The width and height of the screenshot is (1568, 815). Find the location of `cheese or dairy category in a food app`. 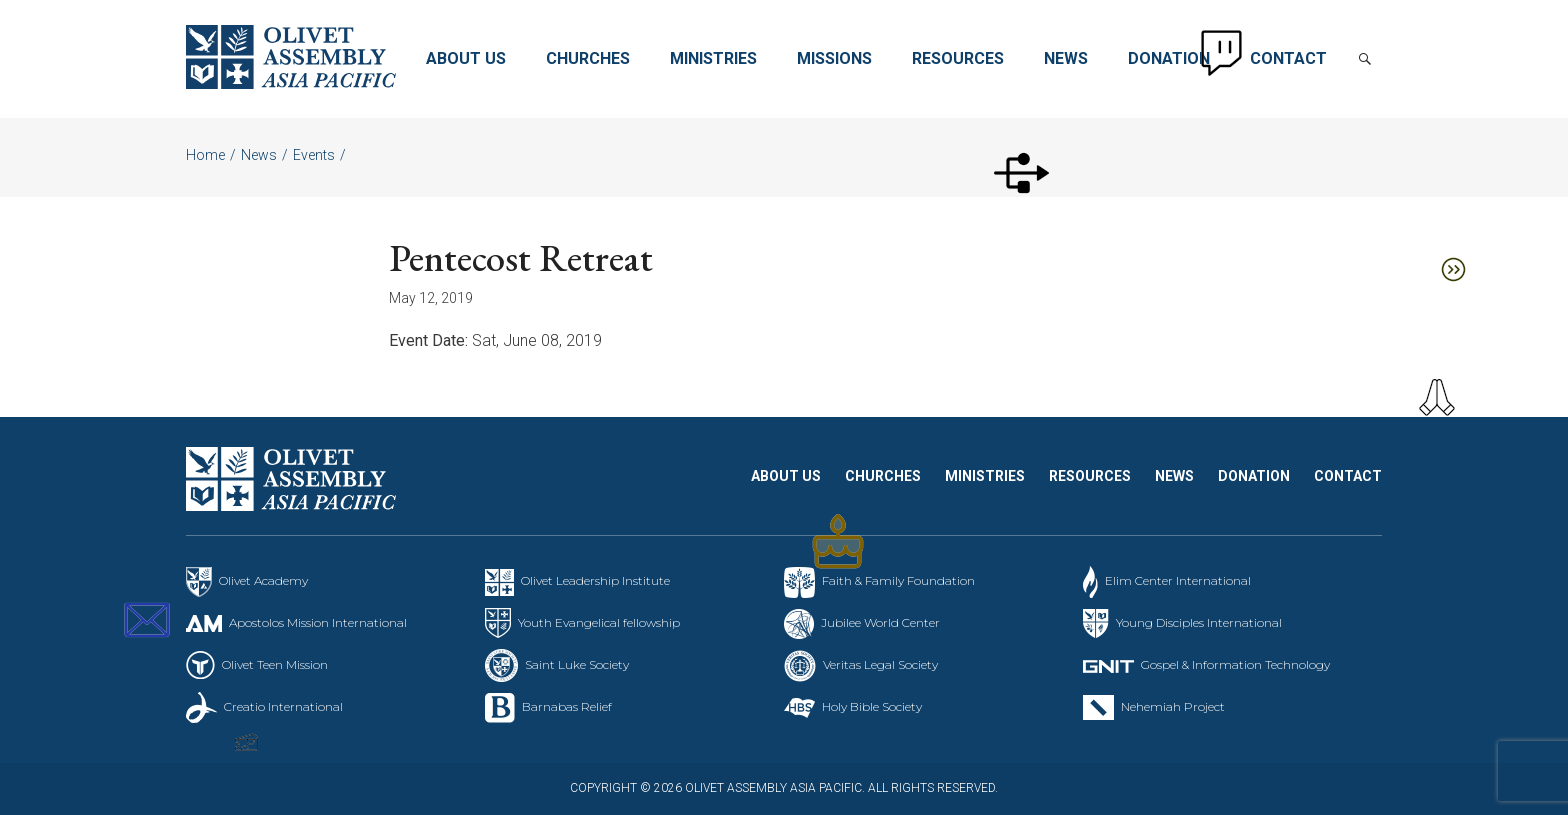

cheese or dairy category in a food app is located at coordinates (246, 743).